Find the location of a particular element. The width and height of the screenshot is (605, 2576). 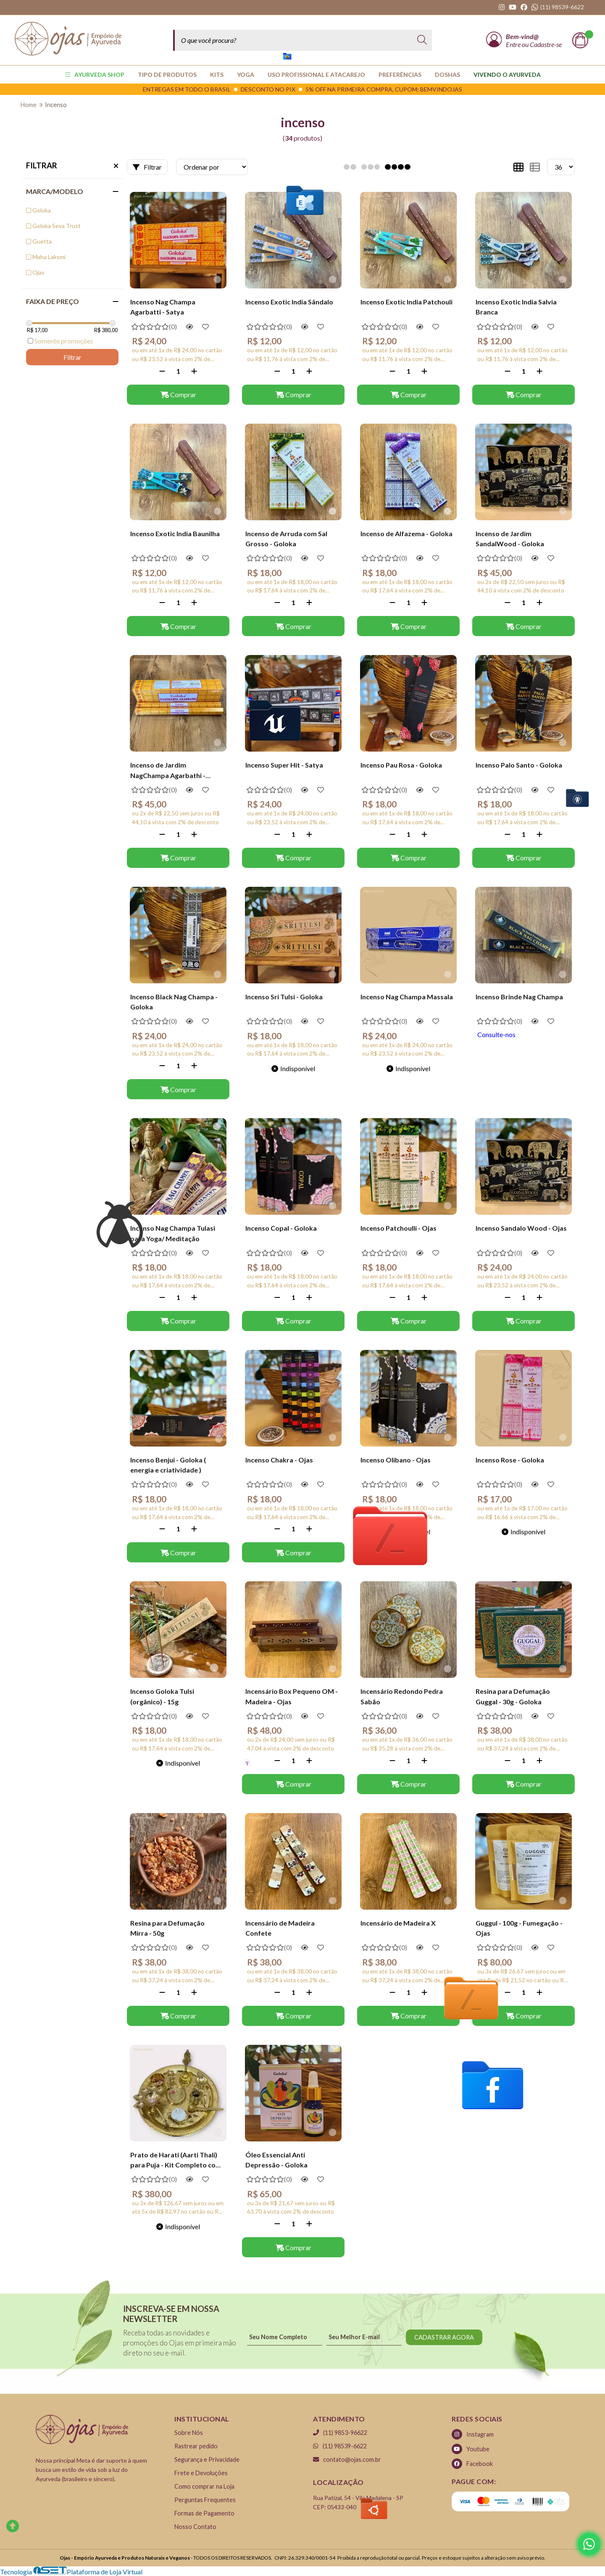

report a bug or issue is located at coordinates (120, 1224).